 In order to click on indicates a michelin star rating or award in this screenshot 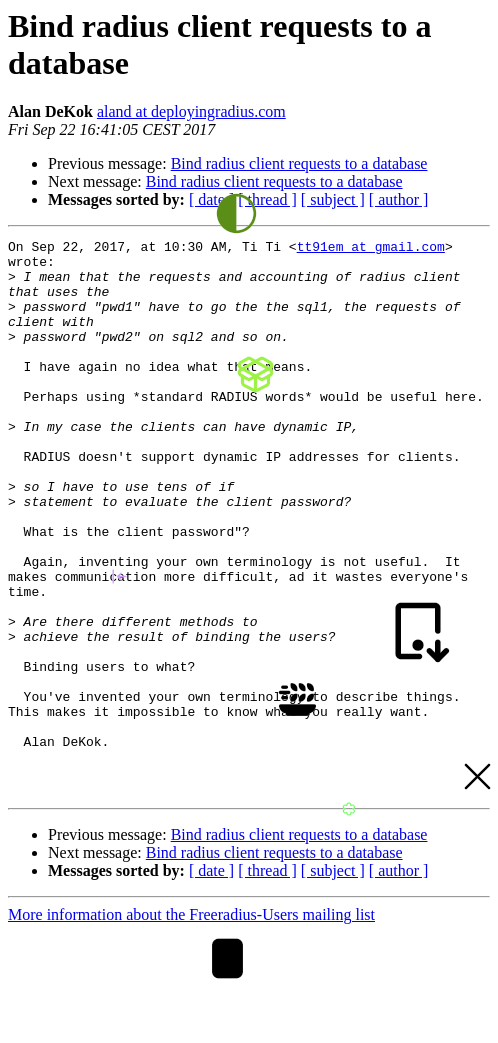, I will do `click(349, 809)`.